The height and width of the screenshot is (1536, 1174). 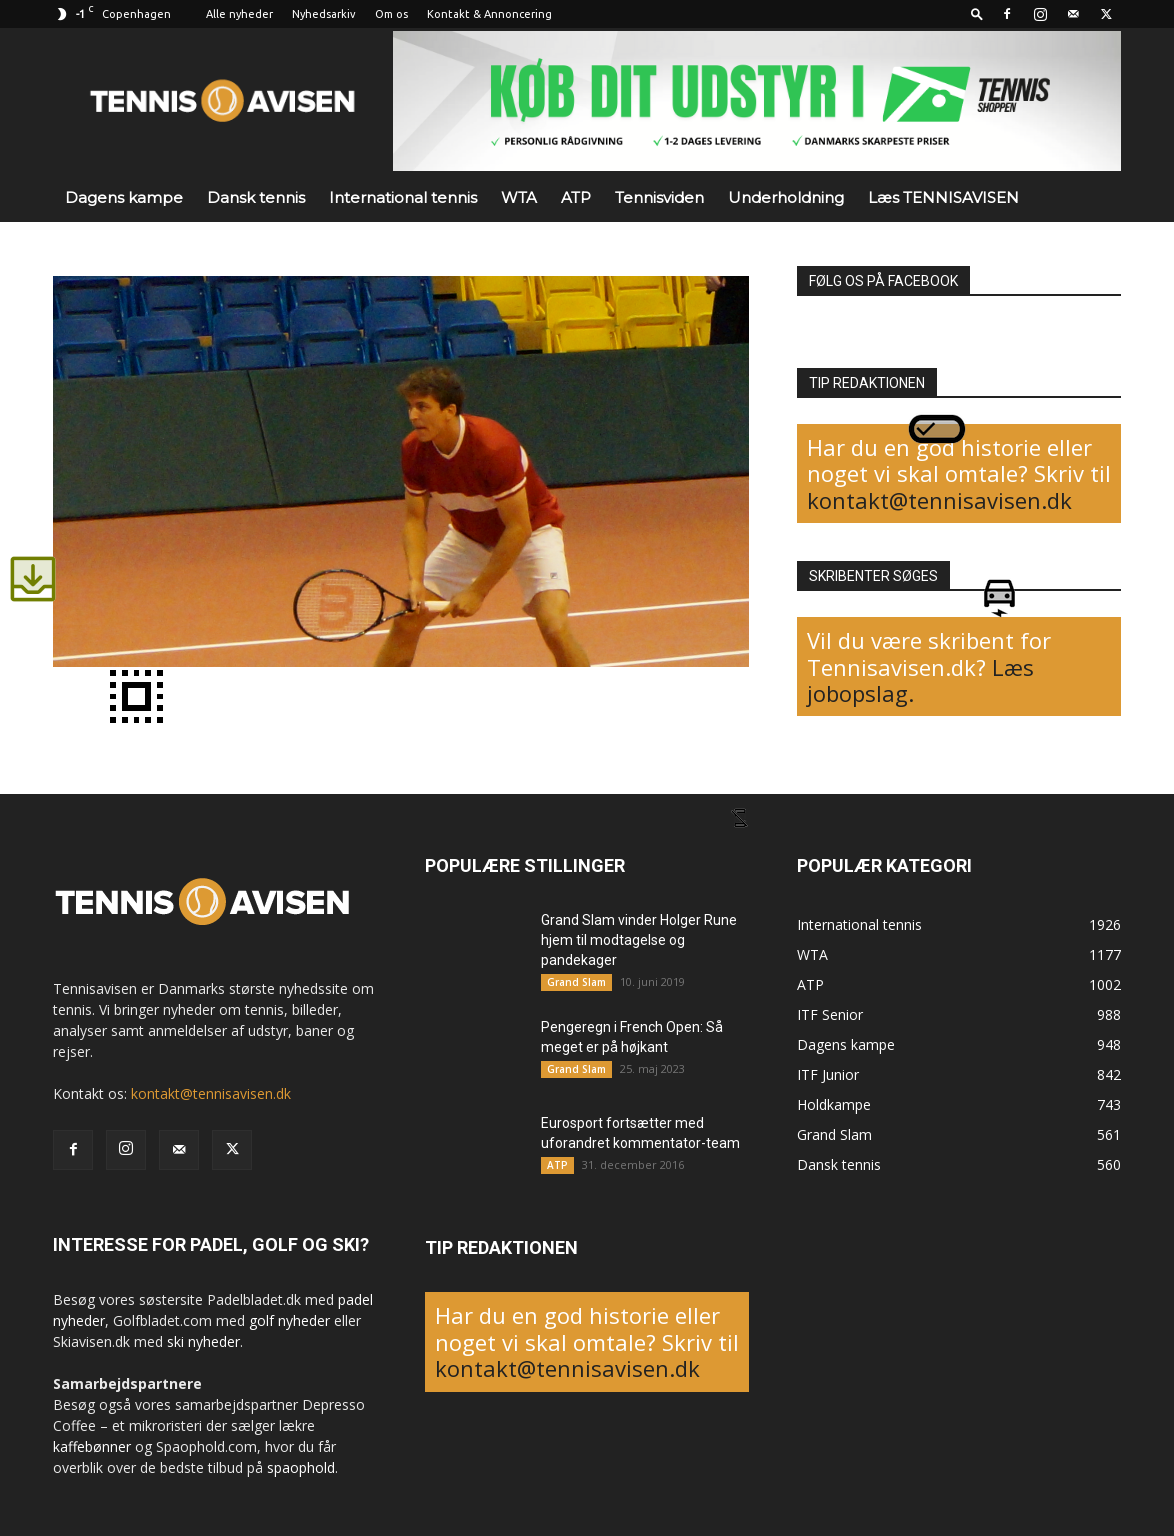 What do you see at coordinates (999, 598) in the screenshot?
I see `find nearby electric vehicle charging stations` at bounding box center [999, 598].